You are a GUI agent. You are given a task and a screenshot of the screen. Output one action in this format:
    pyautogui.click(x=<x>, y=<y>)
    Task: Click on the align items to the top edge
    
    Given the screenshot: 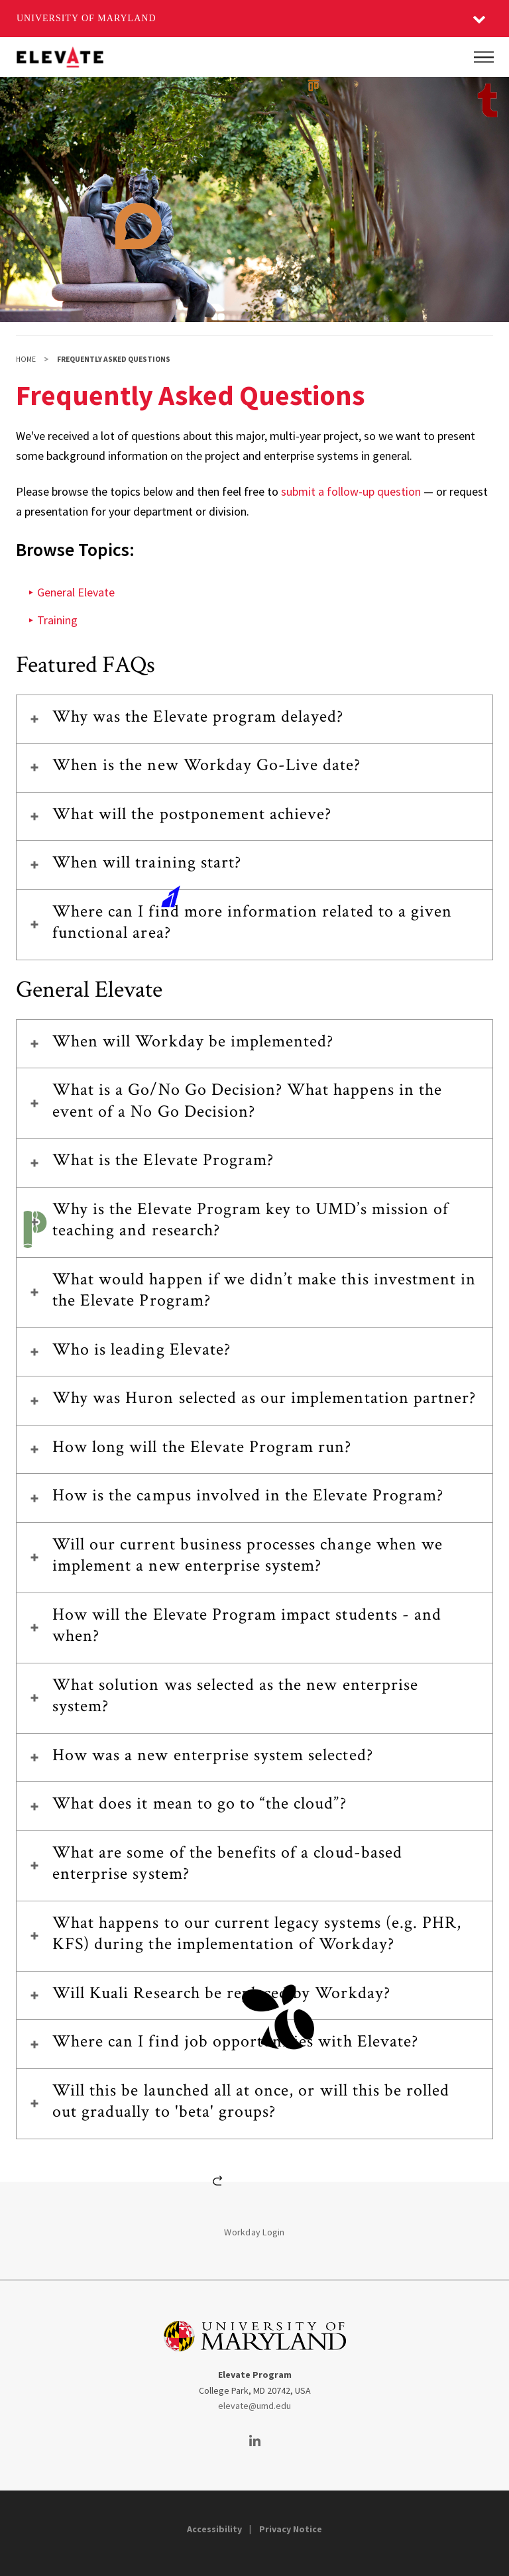 What is the action you would take?
    pyautogui.click(x=313, y=85)
    